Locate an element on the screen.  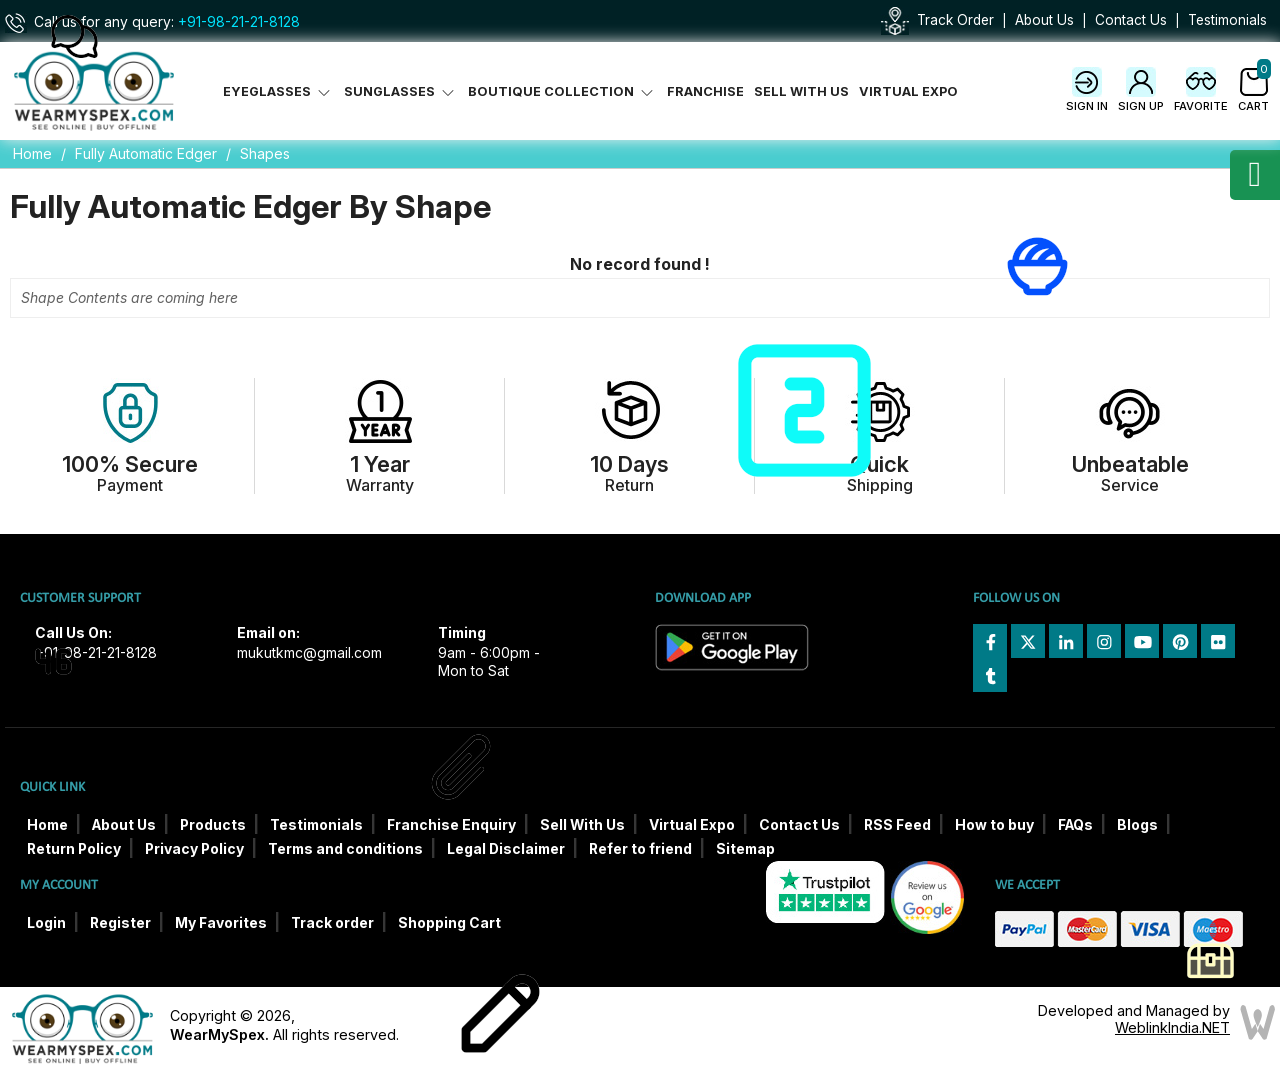
view food or meal options is located at coordinates (1037, 267).